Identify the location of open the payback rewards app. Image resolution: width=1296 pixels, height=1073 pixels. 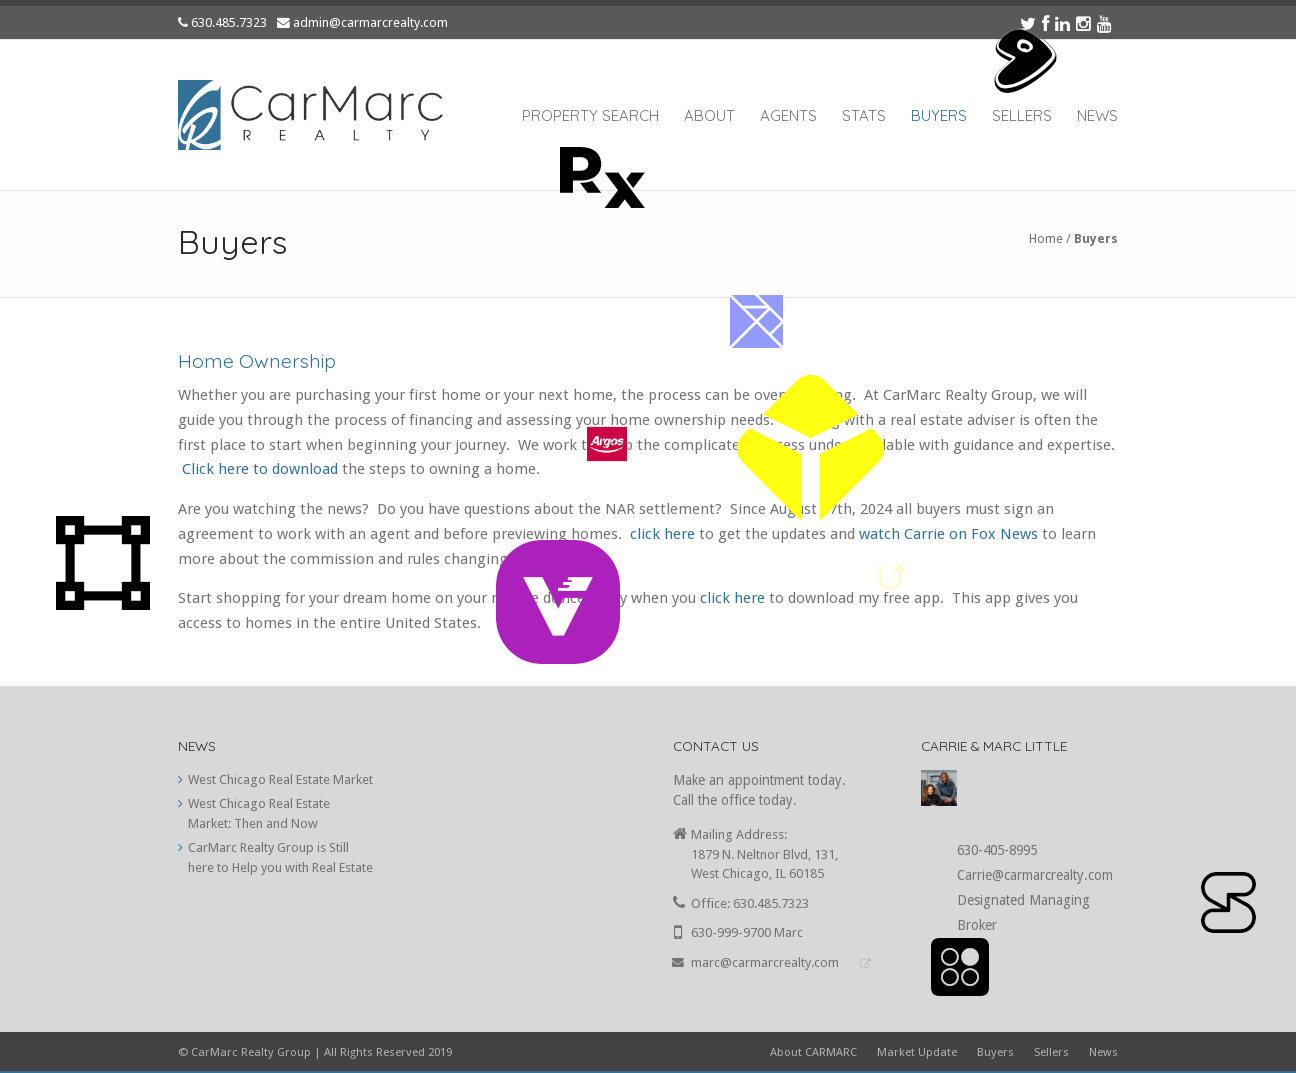
(960, 967).